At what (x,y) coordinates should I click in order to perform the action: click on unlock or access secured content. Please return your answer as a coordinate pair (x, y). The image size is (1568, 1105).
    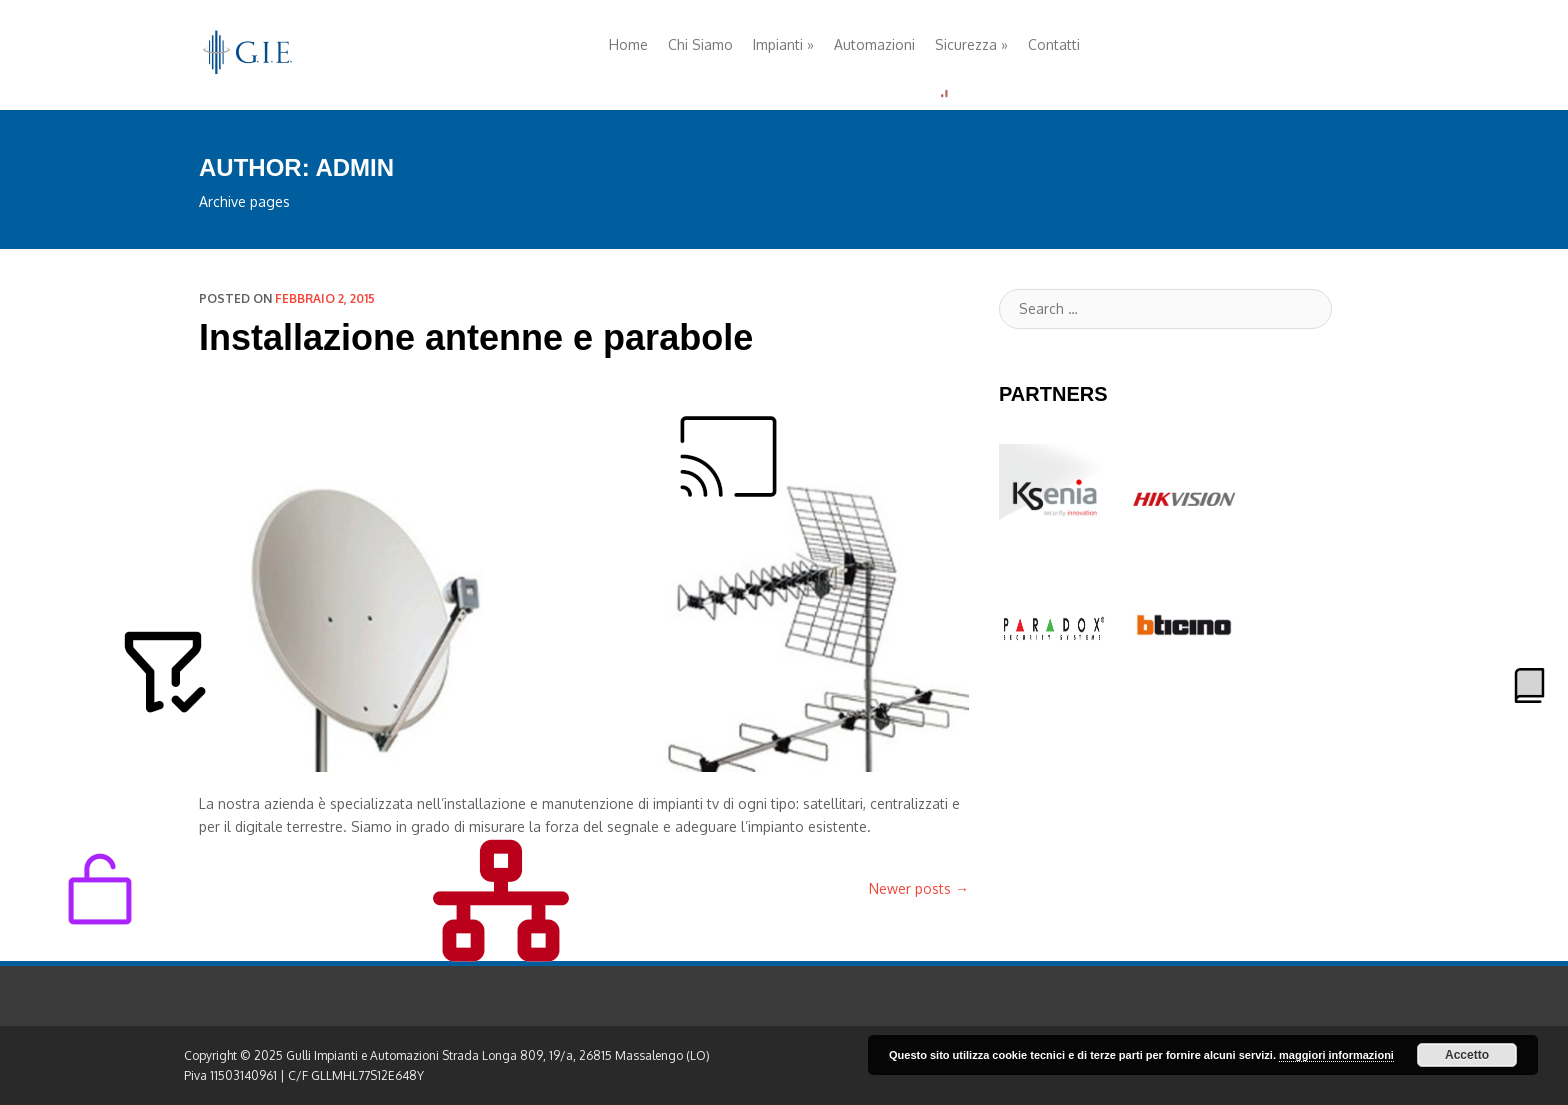
    Looking at the image, I should click on (100, 893).